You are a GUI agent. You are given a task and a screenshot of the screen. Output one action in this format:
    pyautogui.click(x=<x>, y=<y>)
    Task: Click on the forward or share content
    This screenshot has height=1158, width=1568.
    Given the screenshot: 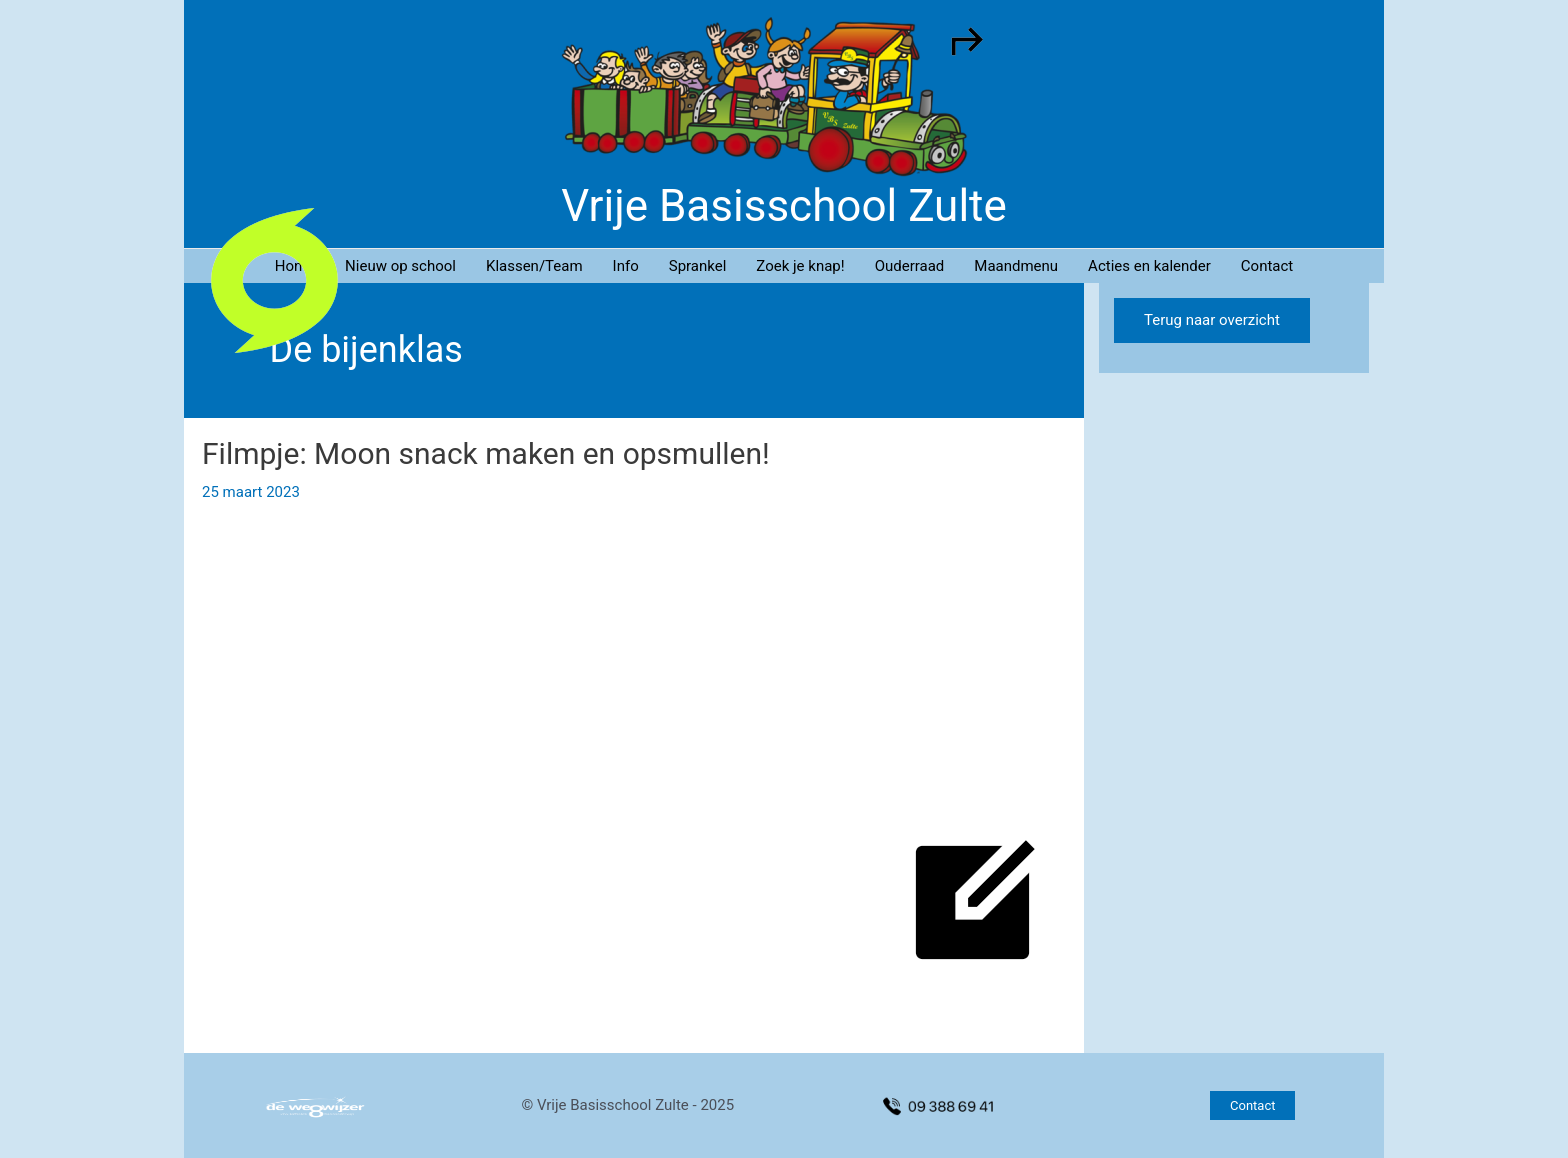 What is the action you would take?
    pyautogui.click(x=965, y=41)
    